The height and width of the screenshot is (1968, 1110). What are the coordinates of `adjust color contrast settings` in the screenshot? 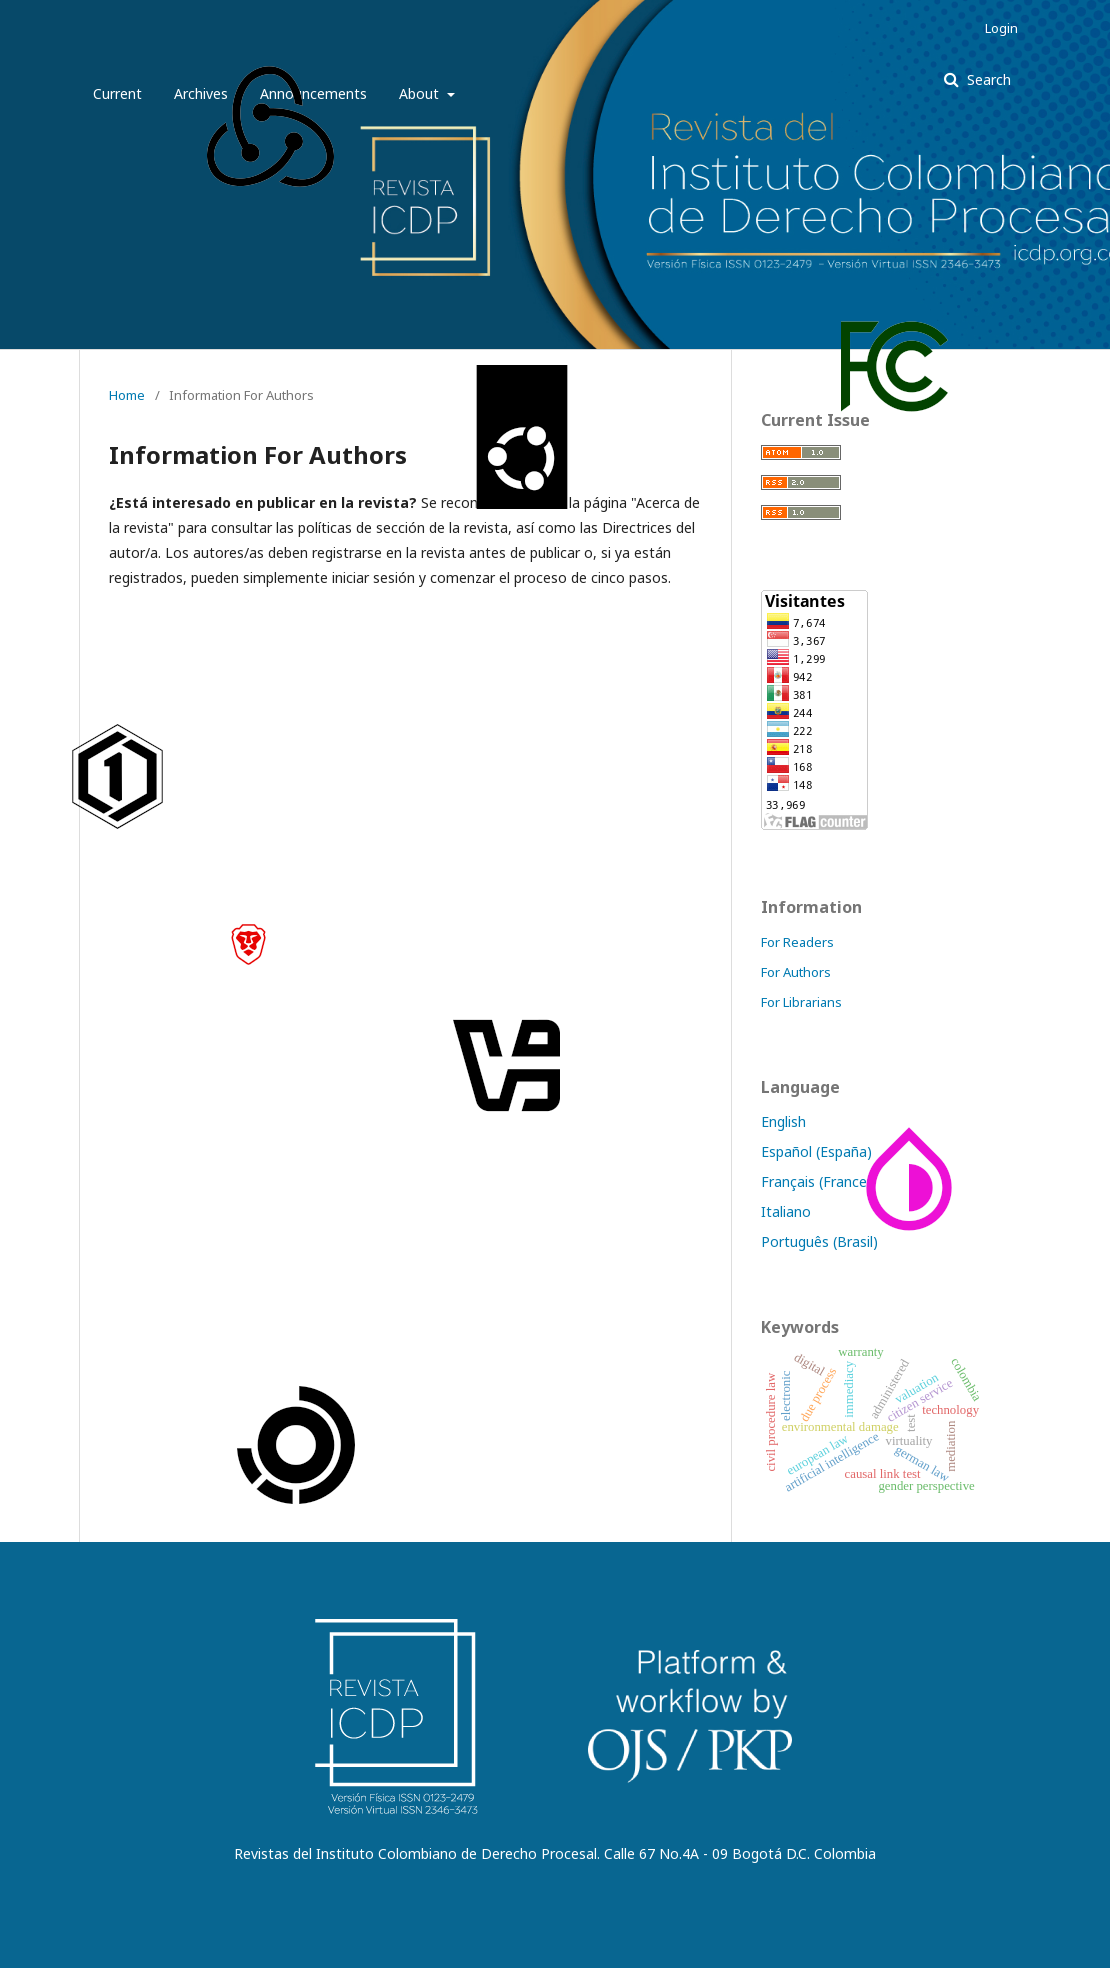 It's located at (909, 1183).